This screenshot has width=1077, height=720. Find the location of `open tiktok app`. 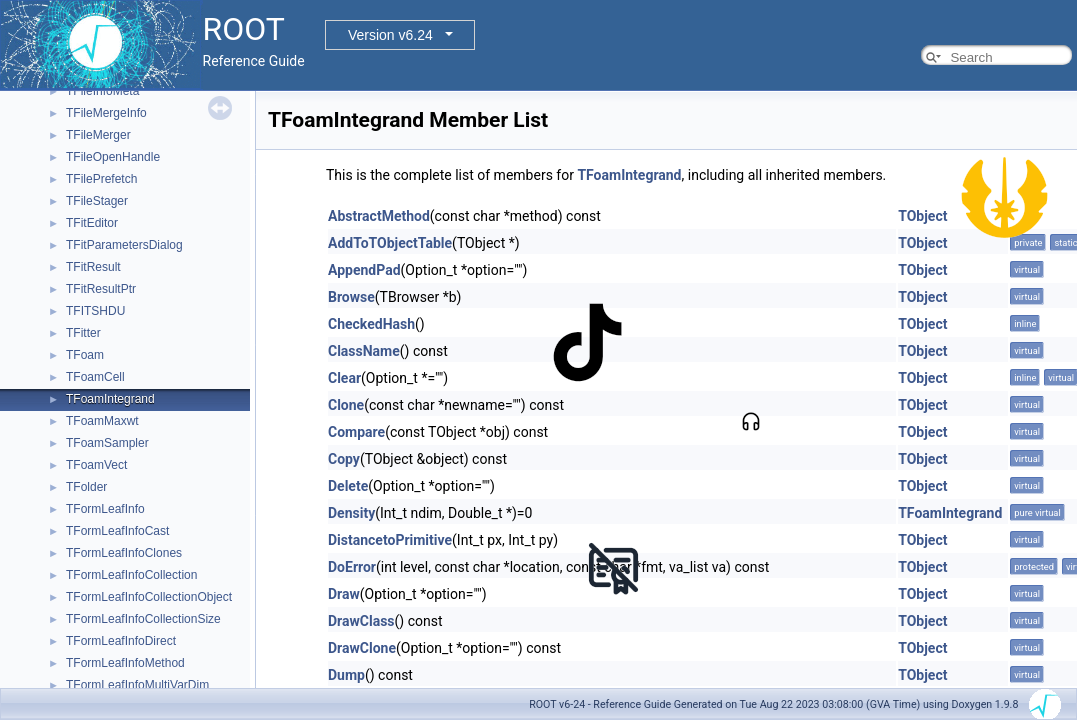

open tiktok app is located at coordinates (587, 342).